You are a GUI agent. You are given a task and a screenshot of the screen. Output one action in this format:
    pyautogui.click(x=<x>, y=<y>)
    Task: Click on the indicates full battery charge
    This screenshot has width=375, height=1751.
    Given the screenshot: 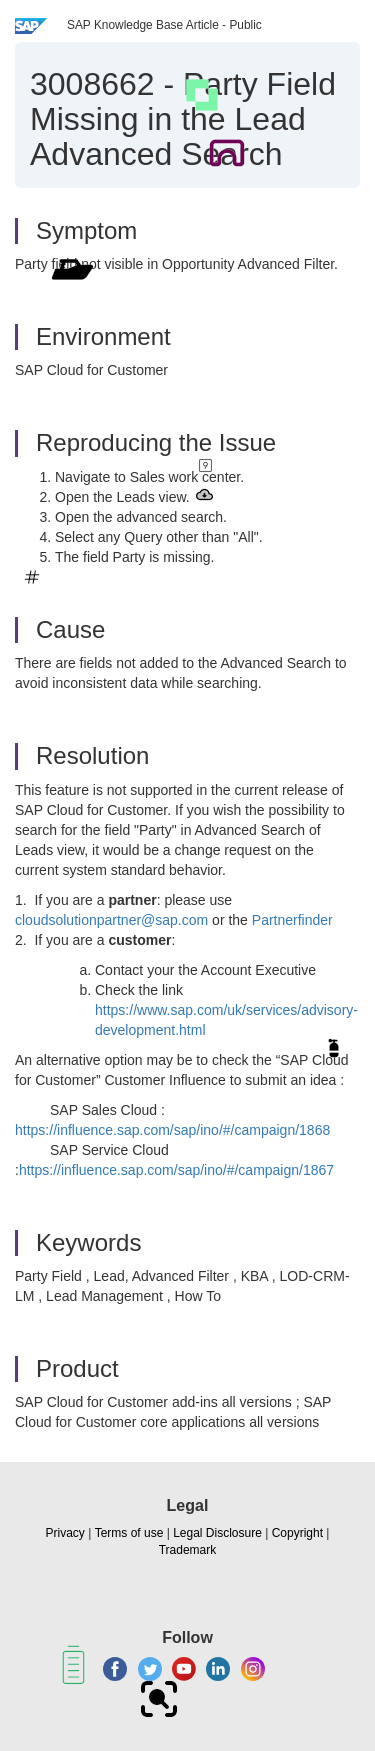 What is the action you would take?
    pyautogui.click(x=73, y=1665)
    